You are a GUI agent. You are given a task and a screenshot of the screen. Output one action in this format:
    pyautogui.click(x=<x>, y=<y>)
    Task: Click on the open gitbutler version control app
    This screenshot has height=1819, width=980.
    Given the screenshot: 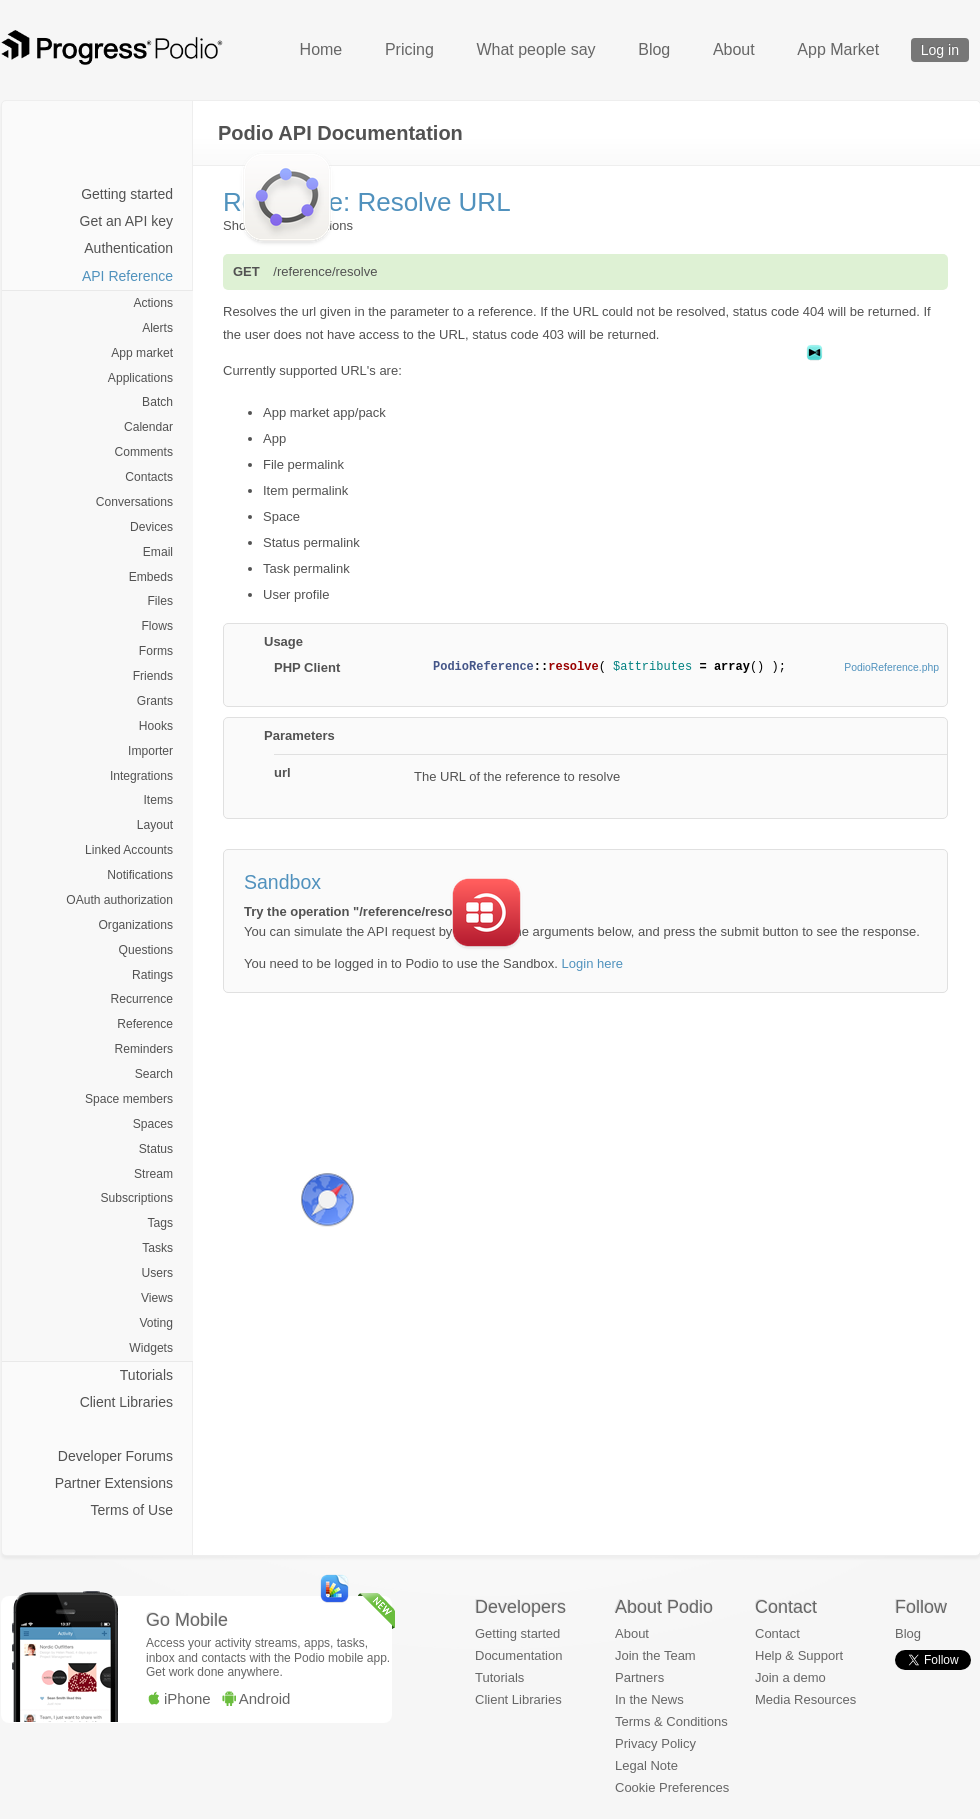 What is the action you would take?
    pyautogui.click(x=814, y=352)
    